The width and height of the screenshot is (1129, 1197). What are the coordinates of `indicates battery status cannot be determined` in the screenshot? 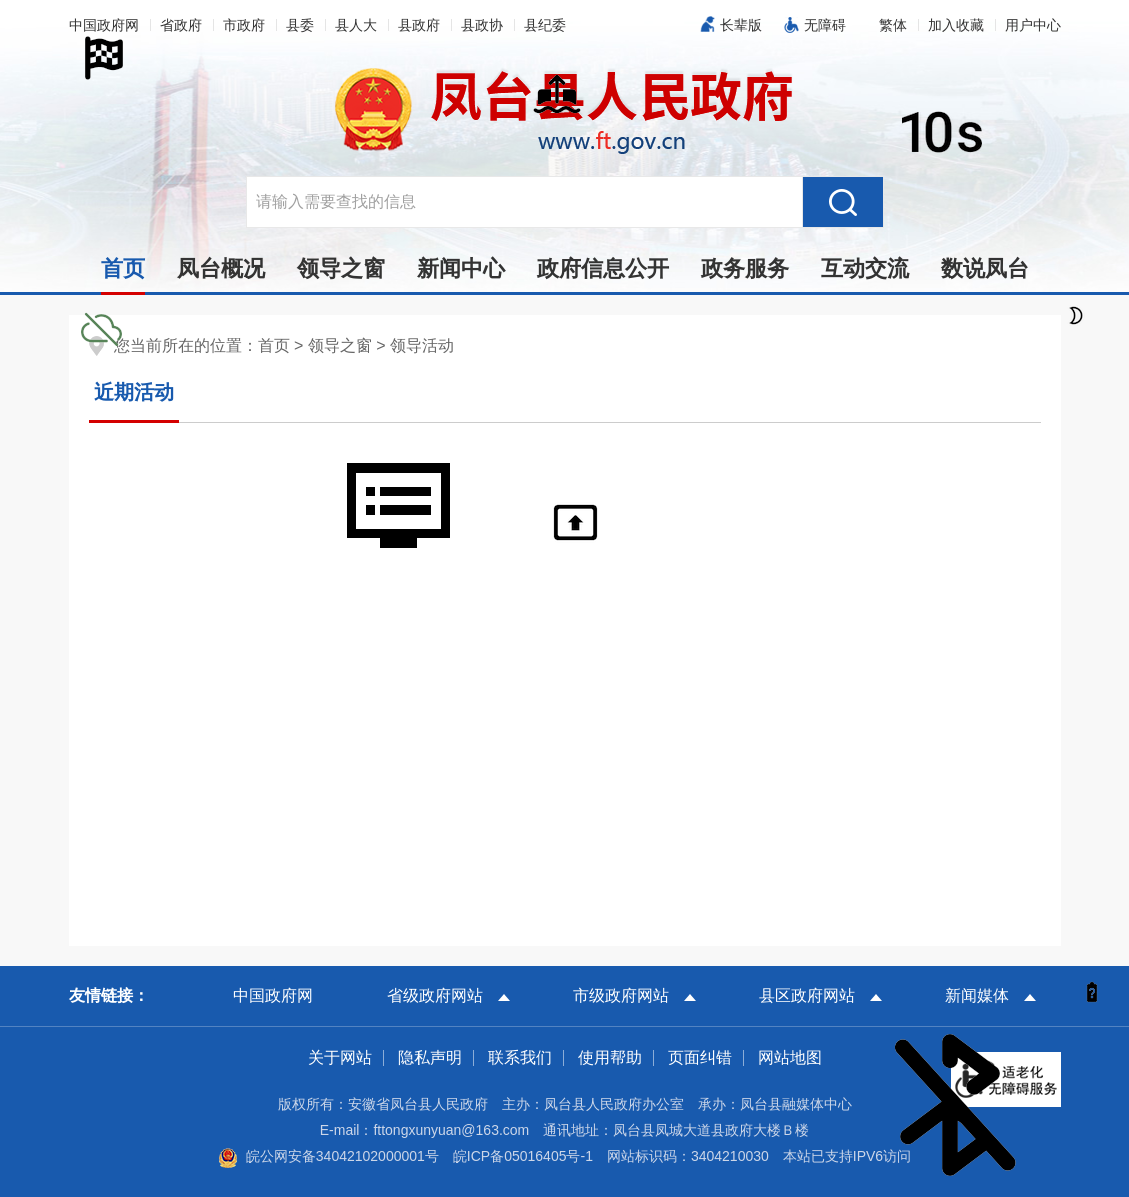 It's located at (1092, 992).